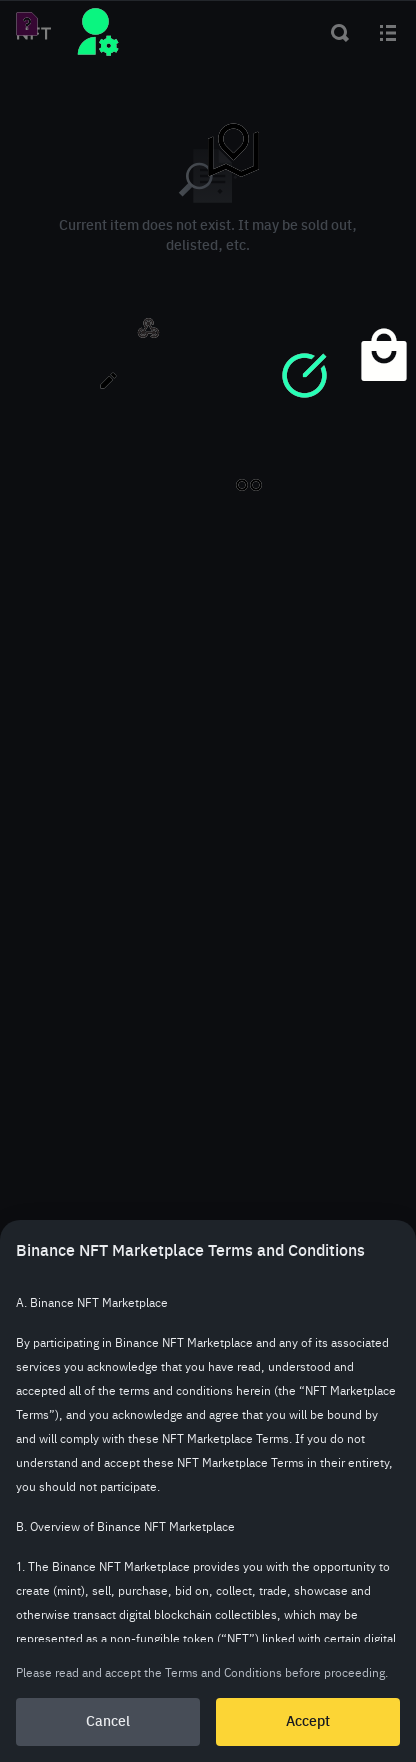 The image size is (416, 1762). What do you see at coordinates (27, 24) in the screenshot?
I see `unknown or unrecognized file type` at bounding box center [27, 24].